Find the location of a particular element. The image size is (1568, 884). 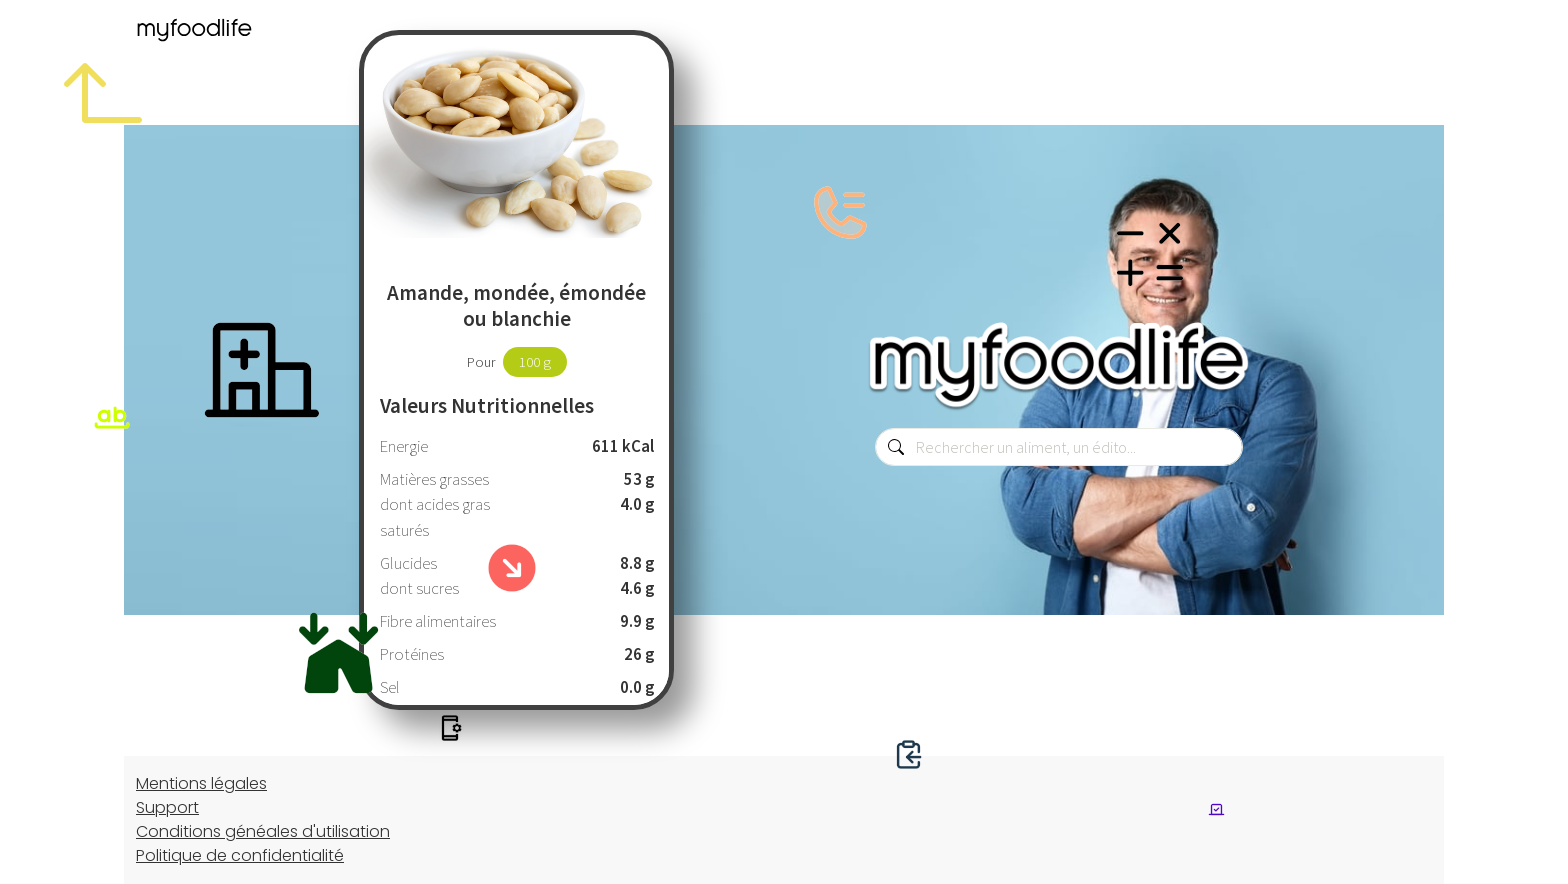

go back and up to previous level is located at coordinates (100, 96).